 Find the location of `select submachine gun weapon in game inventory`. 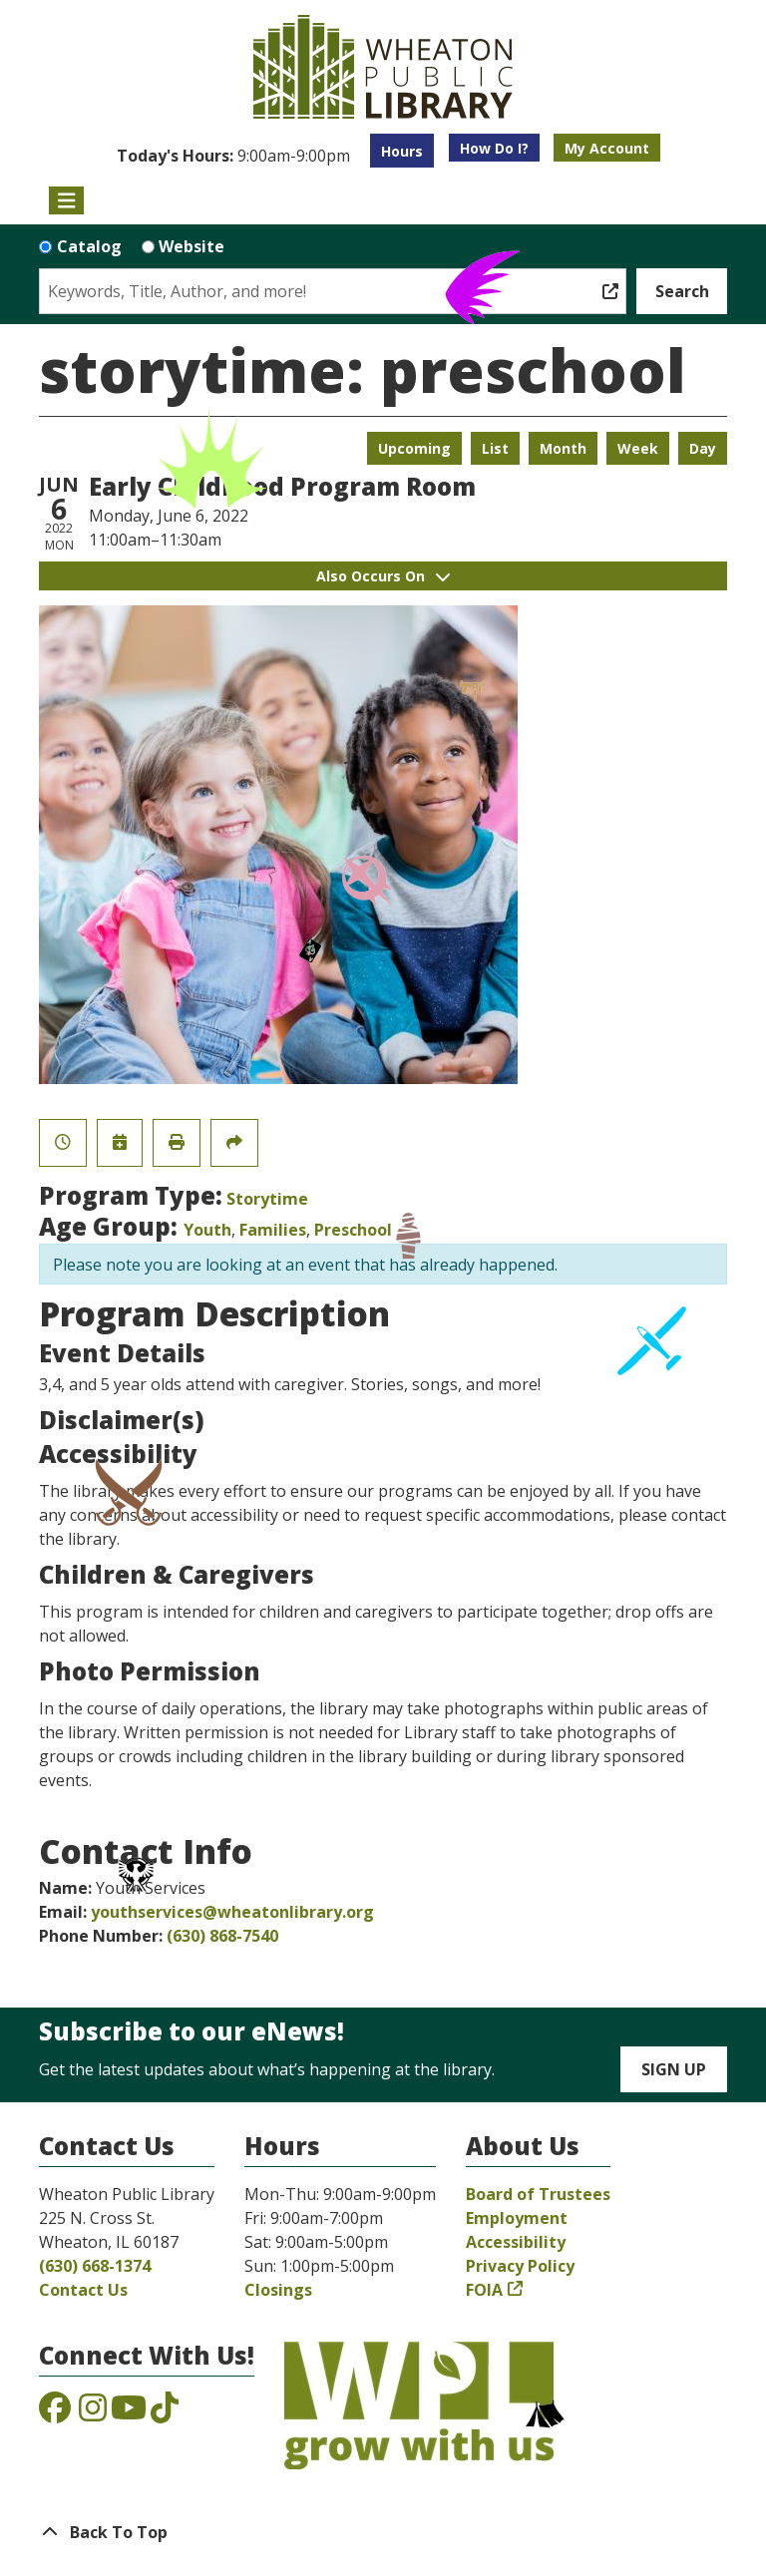

select submachine gun weapon in game inventory is located at coordinates (472, 690).